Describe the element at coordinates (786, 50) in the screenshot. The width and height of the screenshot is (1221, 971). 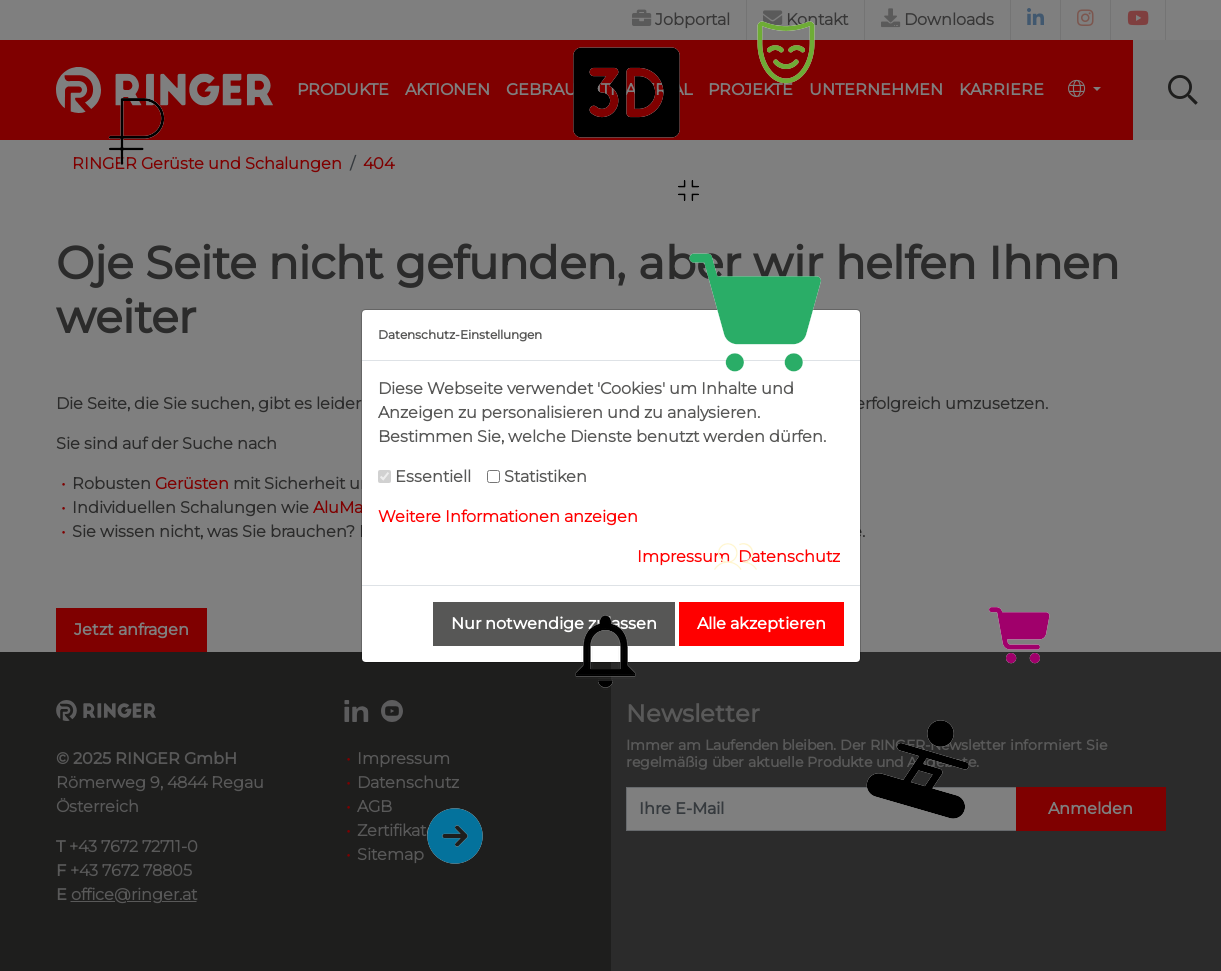
I see `access theater or entertainment mode` at that location.